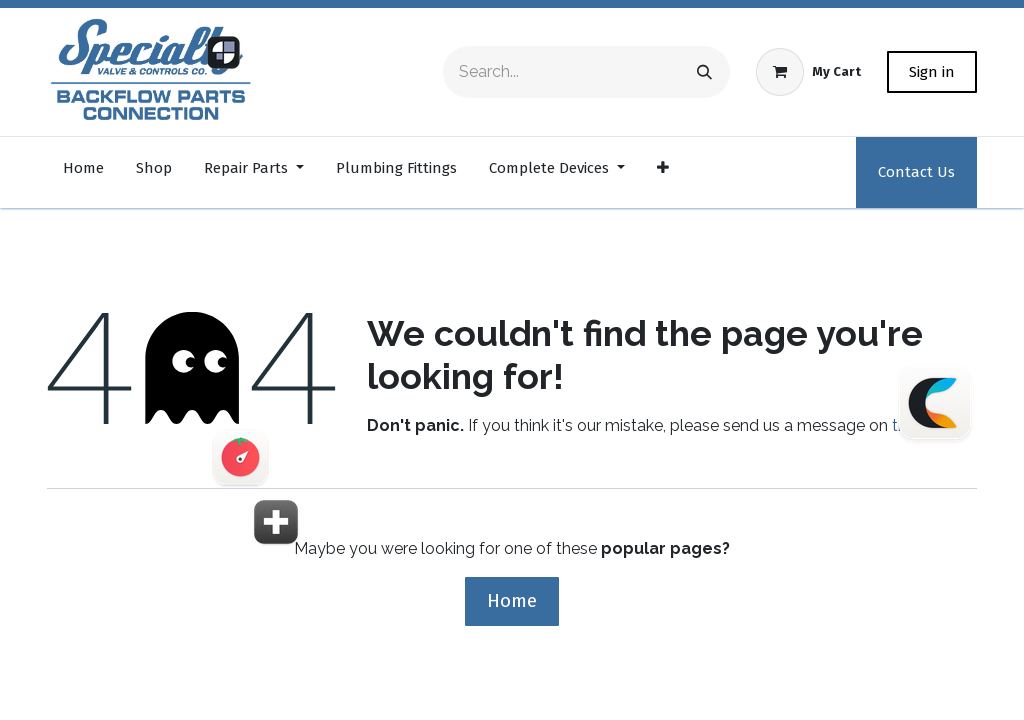  What do you see at coordinates (240, 457) in the screenshot?
I see `open solanum pomodoro timer app` at bounding box center [240, 457].